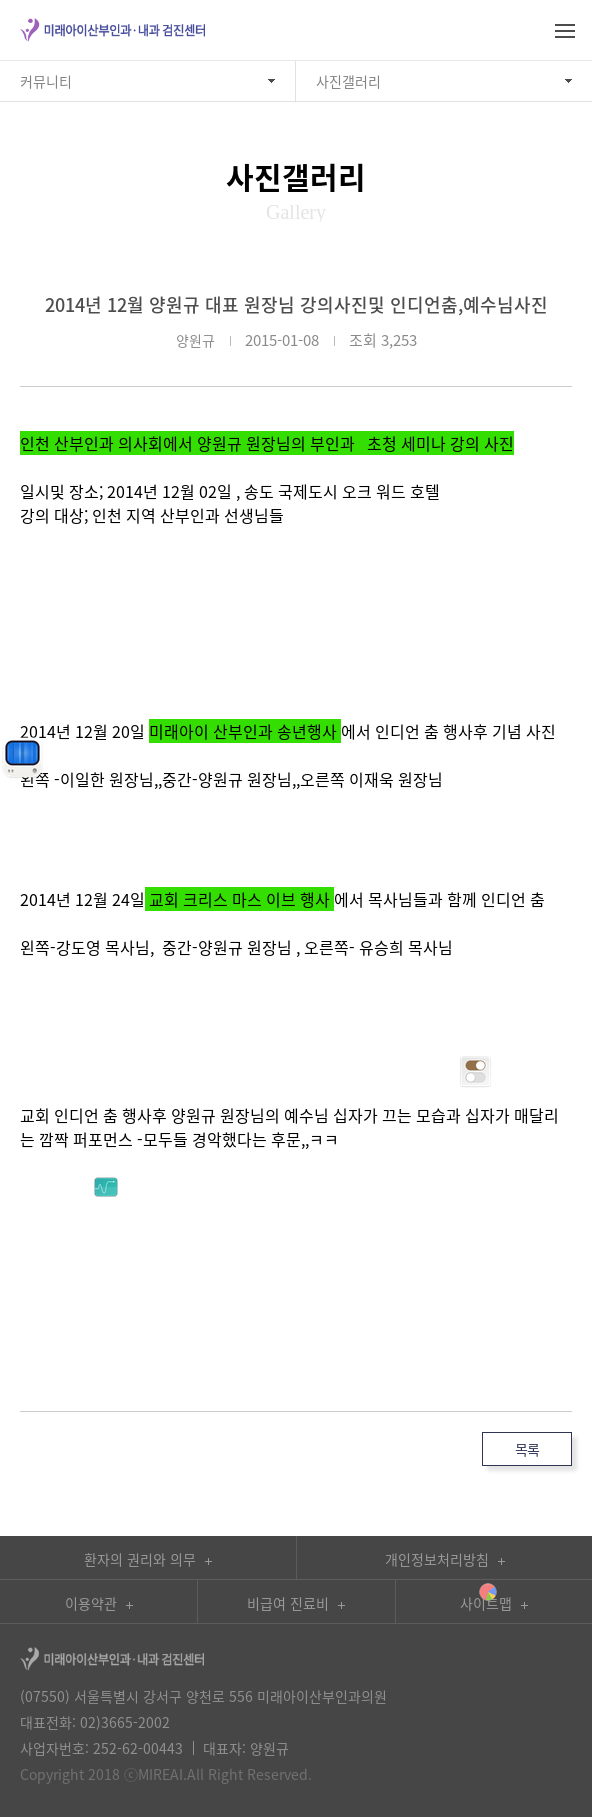 The image size is (592, 1817). What do you see at coordinates (106, 1187) in the screenshot?
I see `open system resource monitor` at bounding box center [106, 1187].